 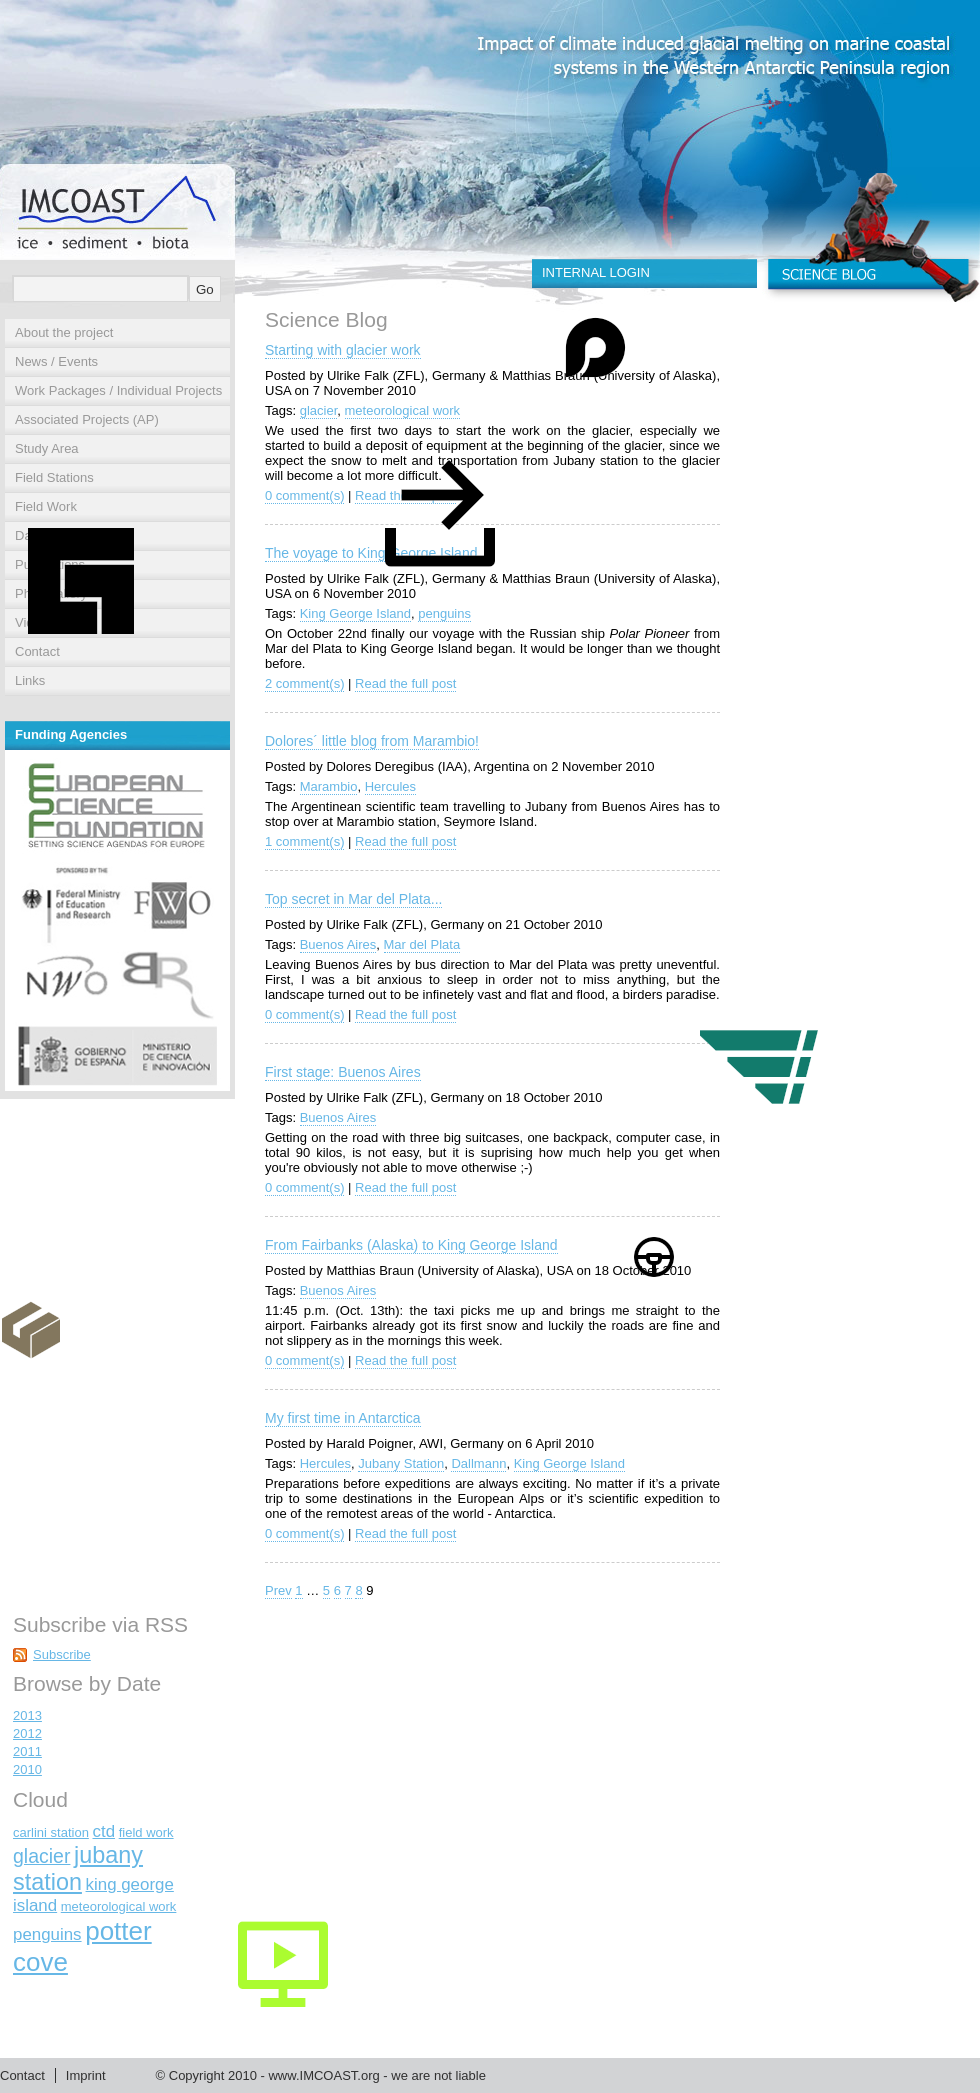 I want to click on access driving or navigation mode, so click(x=654, y=1257).